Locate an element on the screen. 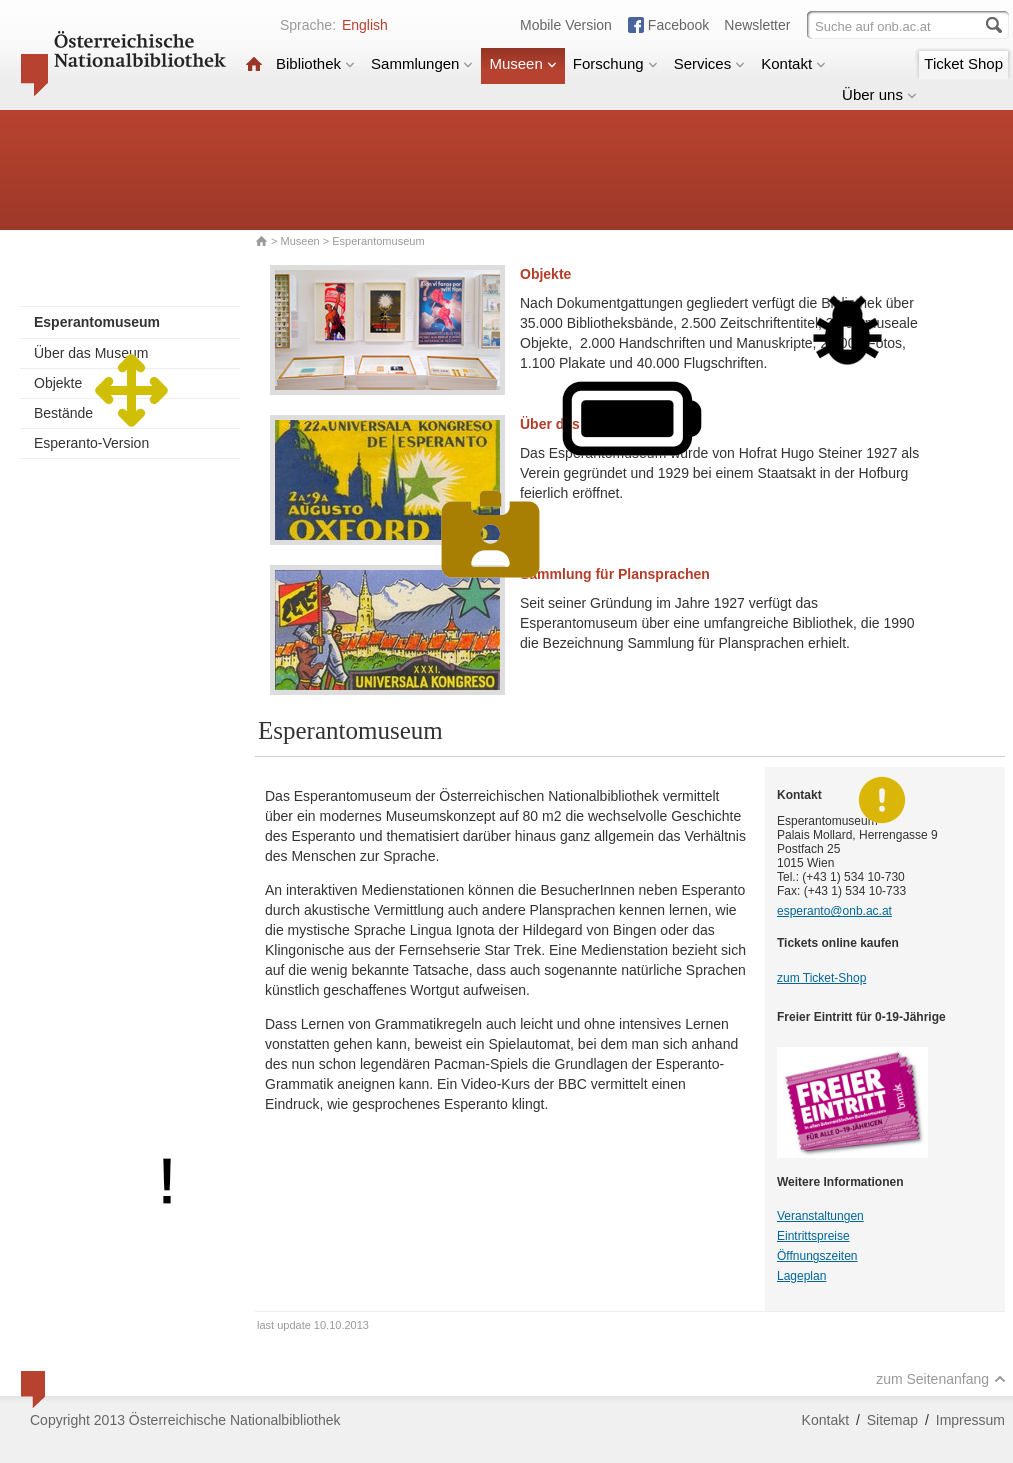  find pest control services nearby is located at coordinates (847, 330).